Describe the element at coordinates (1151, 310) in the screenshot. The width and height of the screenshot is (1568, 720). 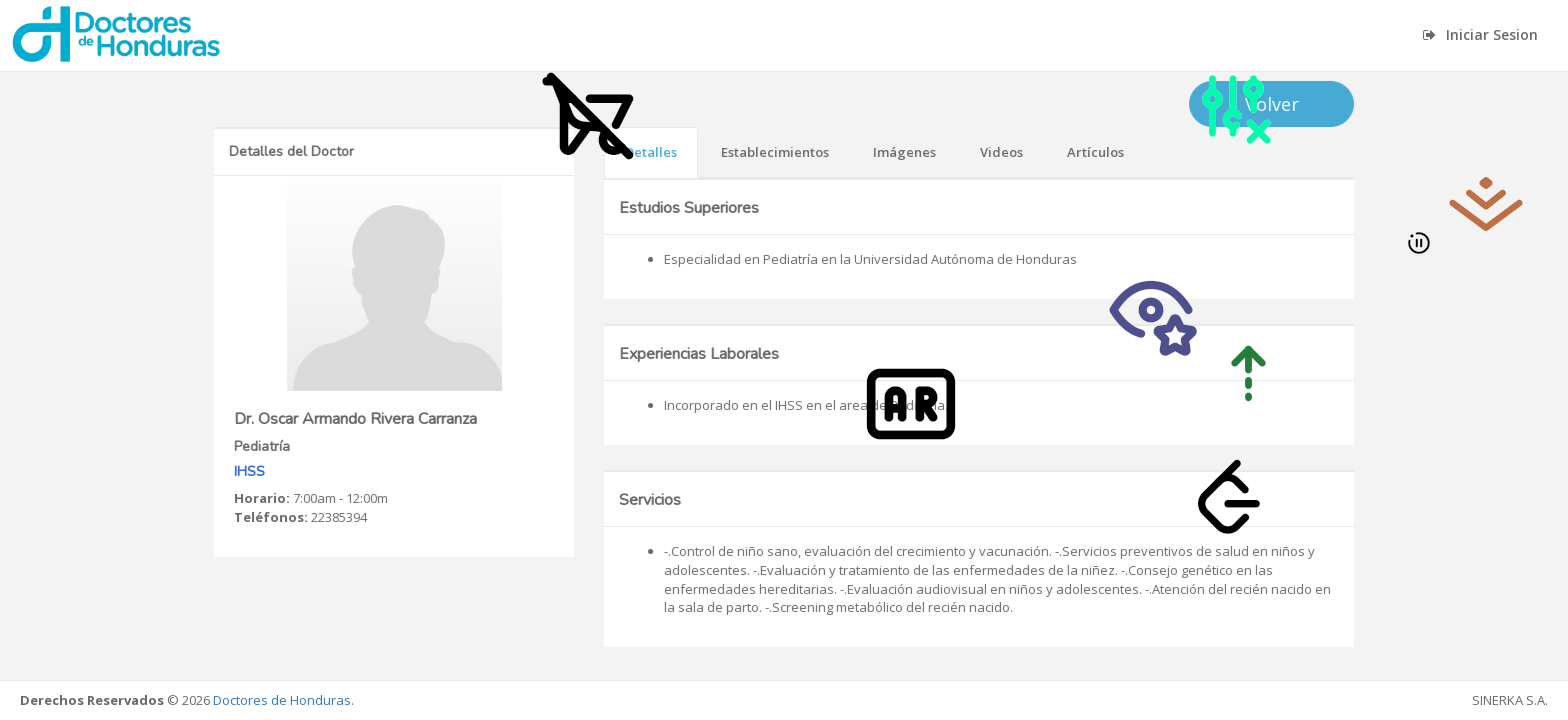
I see `add to favorites or watchlist` at that location.